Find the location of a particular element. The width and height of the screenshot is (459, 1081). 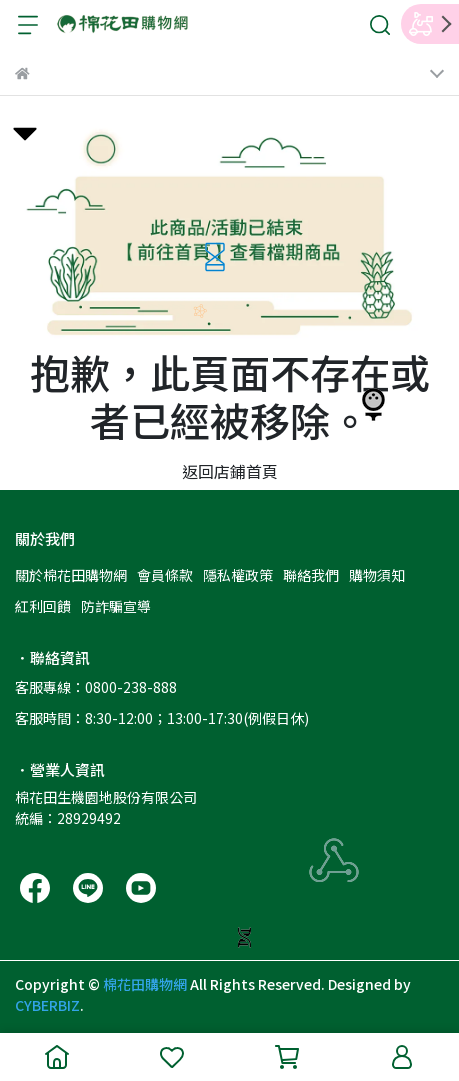

configure webhook integrations is located at coordinates (334, 863).